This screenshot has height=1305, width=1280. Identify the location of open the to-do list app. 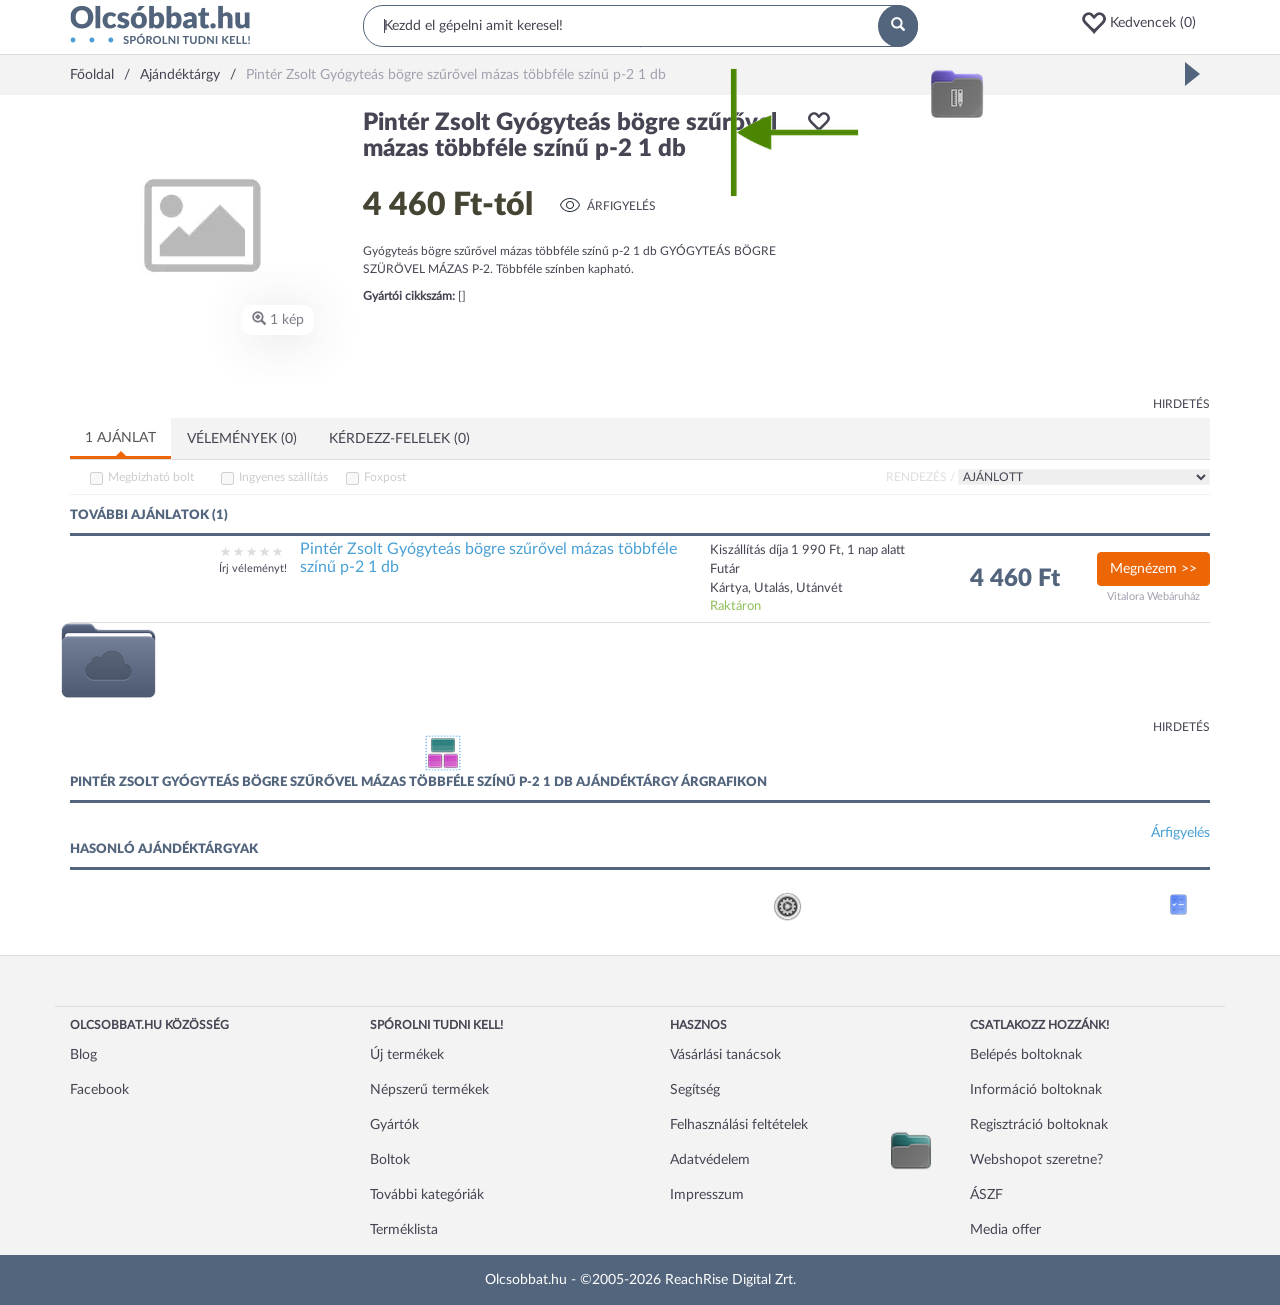
(1178, 904).